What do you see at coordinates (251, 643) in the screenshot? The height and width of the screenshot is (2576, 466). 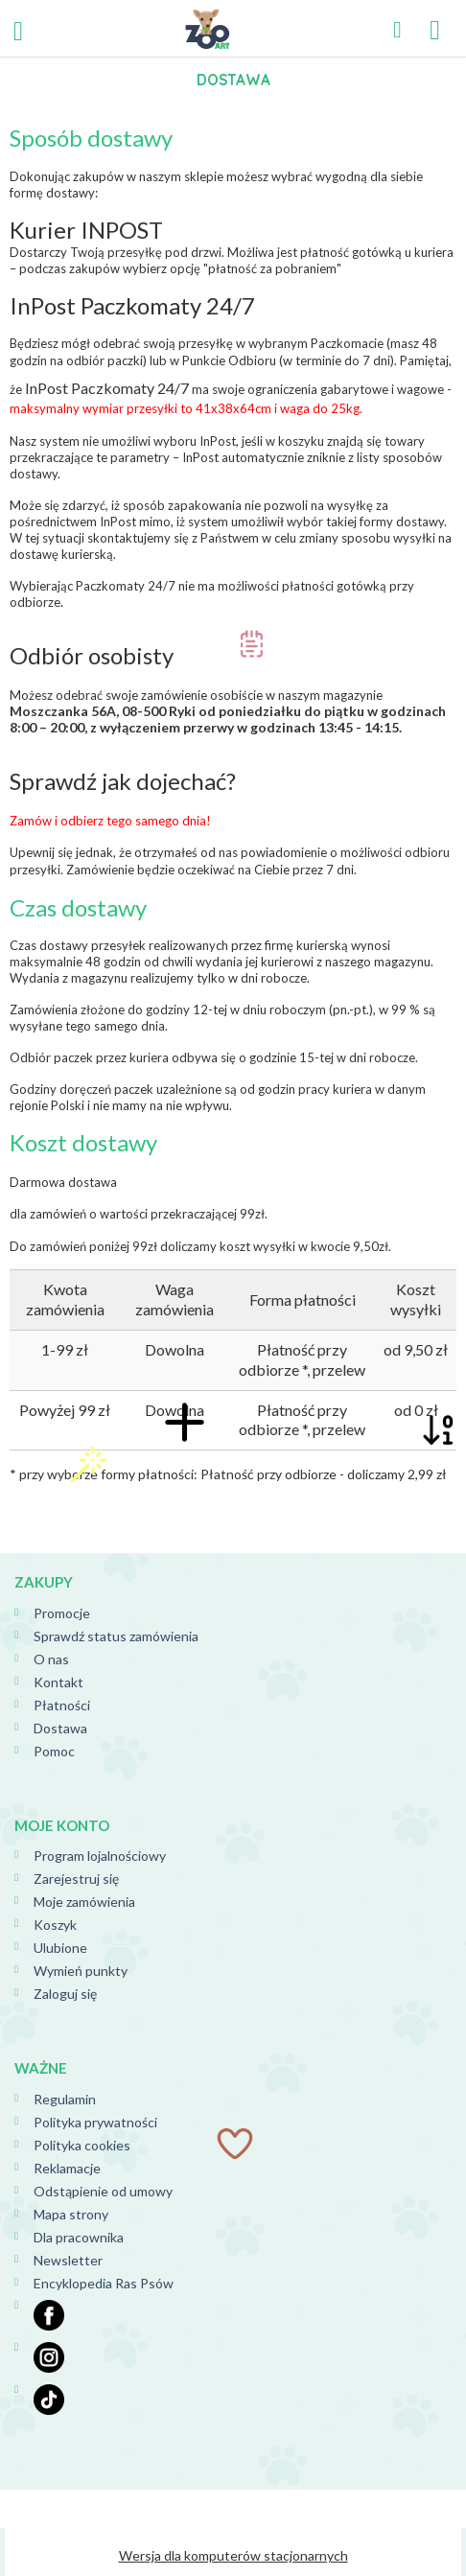 I see `draft or unsaved document` at bounding box center [251, 643].